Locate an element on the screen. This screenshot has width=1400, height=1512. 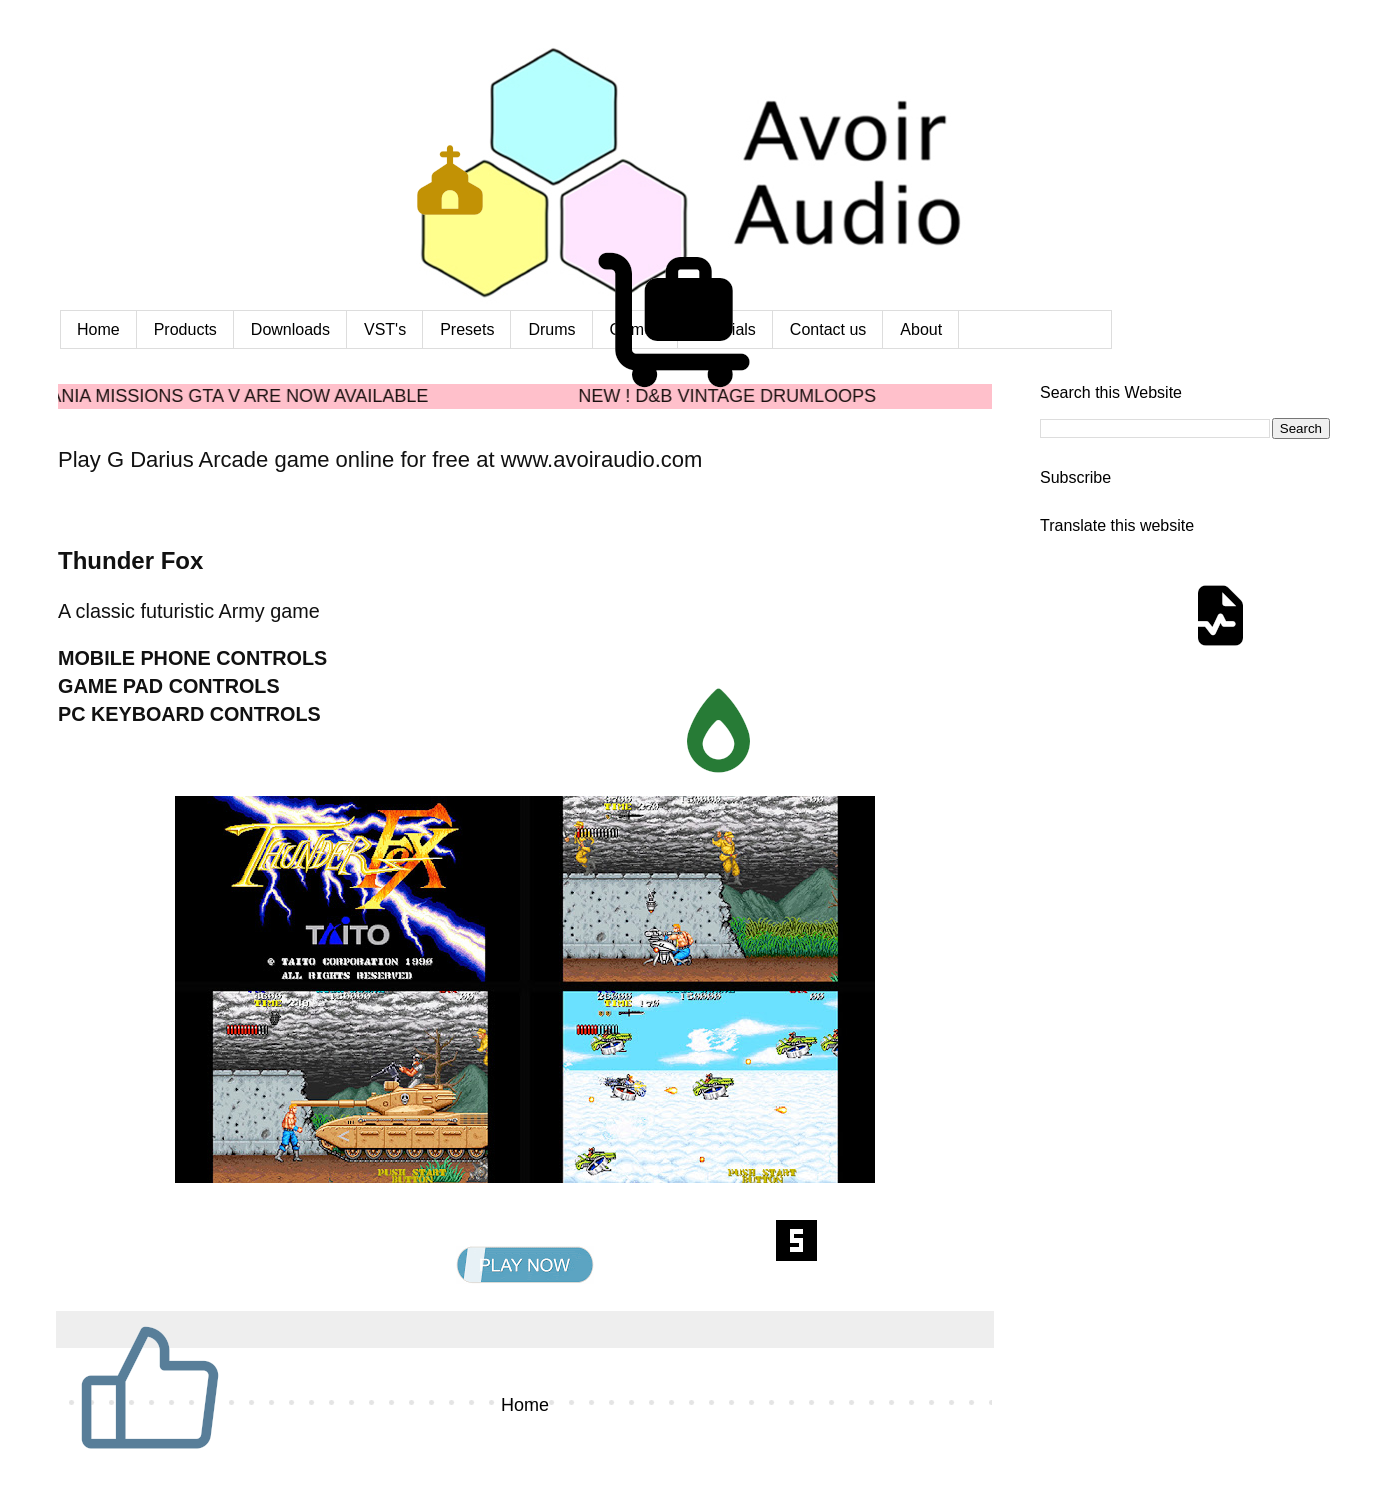
view audio or sound file is located at coordinates (1220, 615).